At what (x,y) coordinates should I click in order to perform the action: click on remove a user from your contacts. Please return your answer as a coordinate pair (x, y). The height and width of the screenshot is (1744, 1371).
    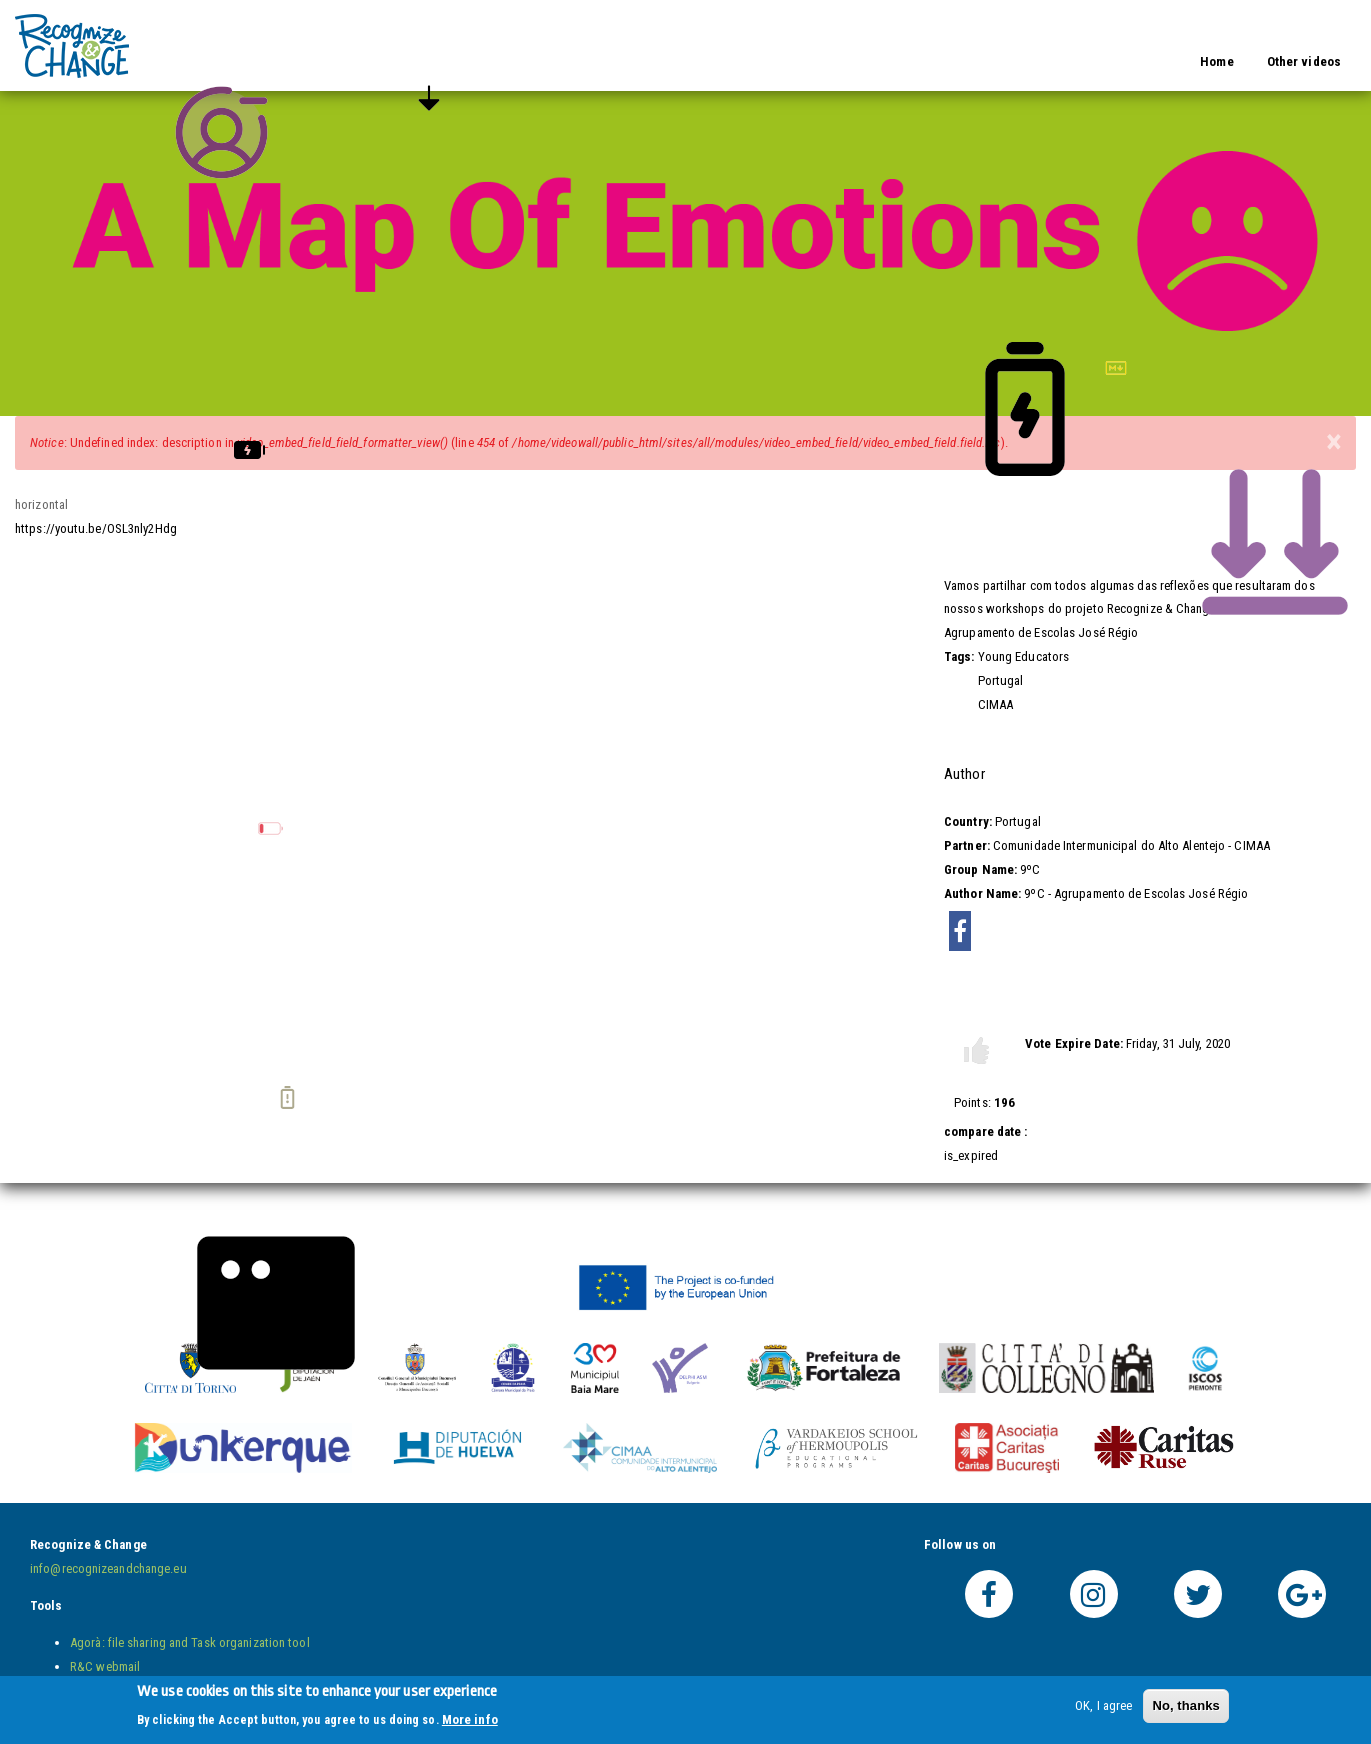
    Looking at the image, I should click on (221, 132).